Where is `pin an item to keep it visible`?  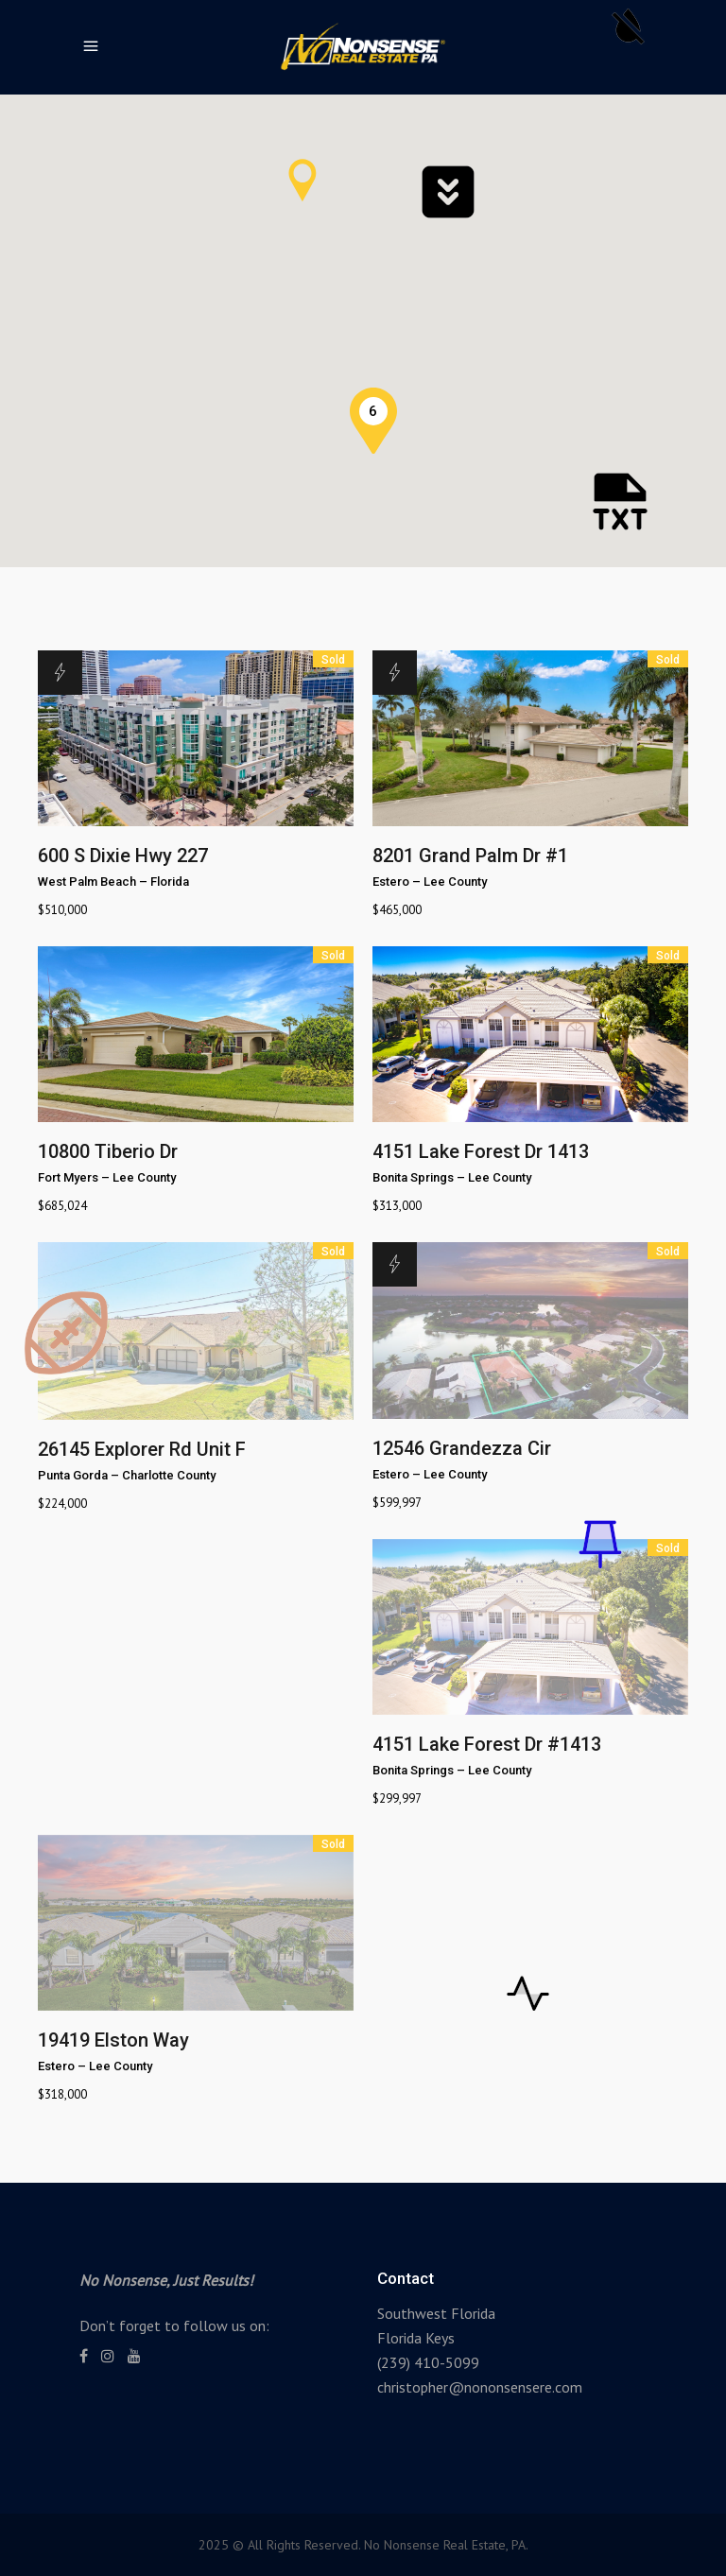 pin an item to keep it visible is located at coordinates (600, 1542).